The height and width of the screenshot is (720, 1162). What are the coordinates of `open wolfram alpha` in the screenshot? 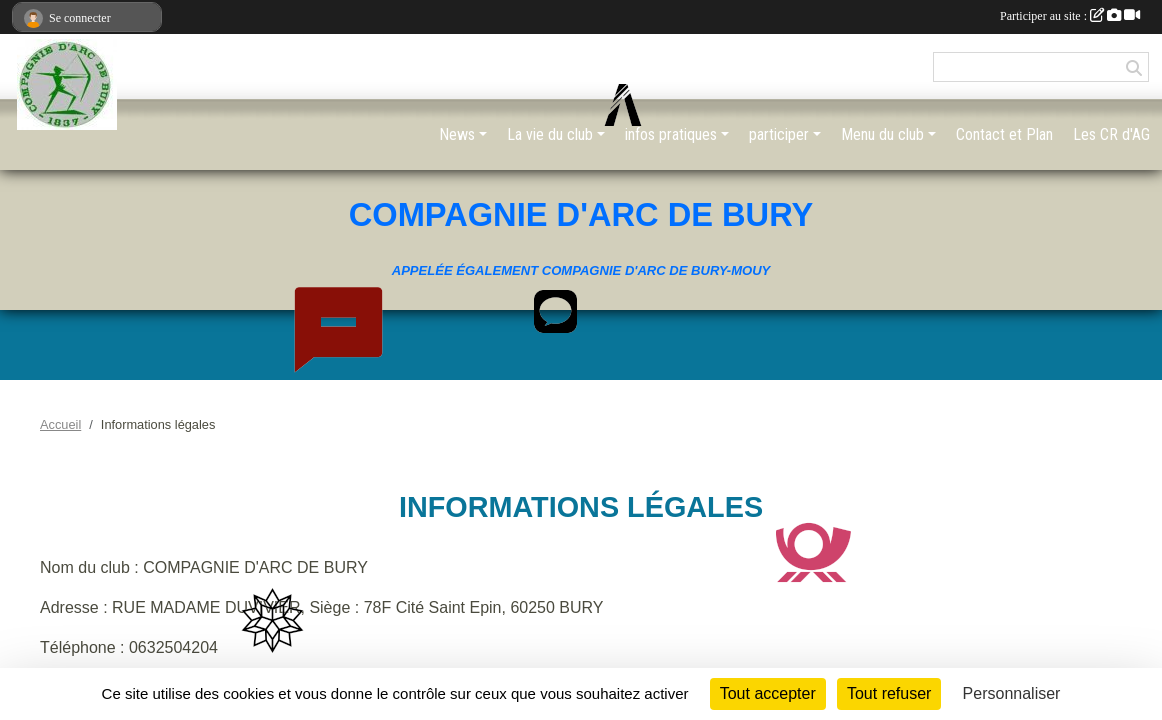 It's located at (272, 620).